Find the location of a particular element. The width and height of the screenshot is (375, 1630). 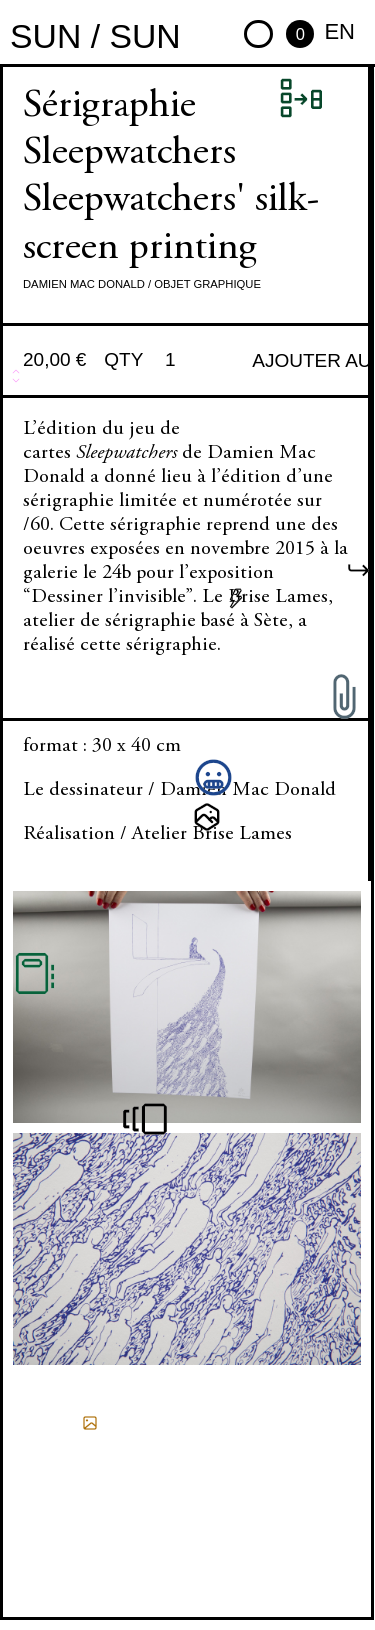

attach a file to your message is located at coordinates (344, 696).